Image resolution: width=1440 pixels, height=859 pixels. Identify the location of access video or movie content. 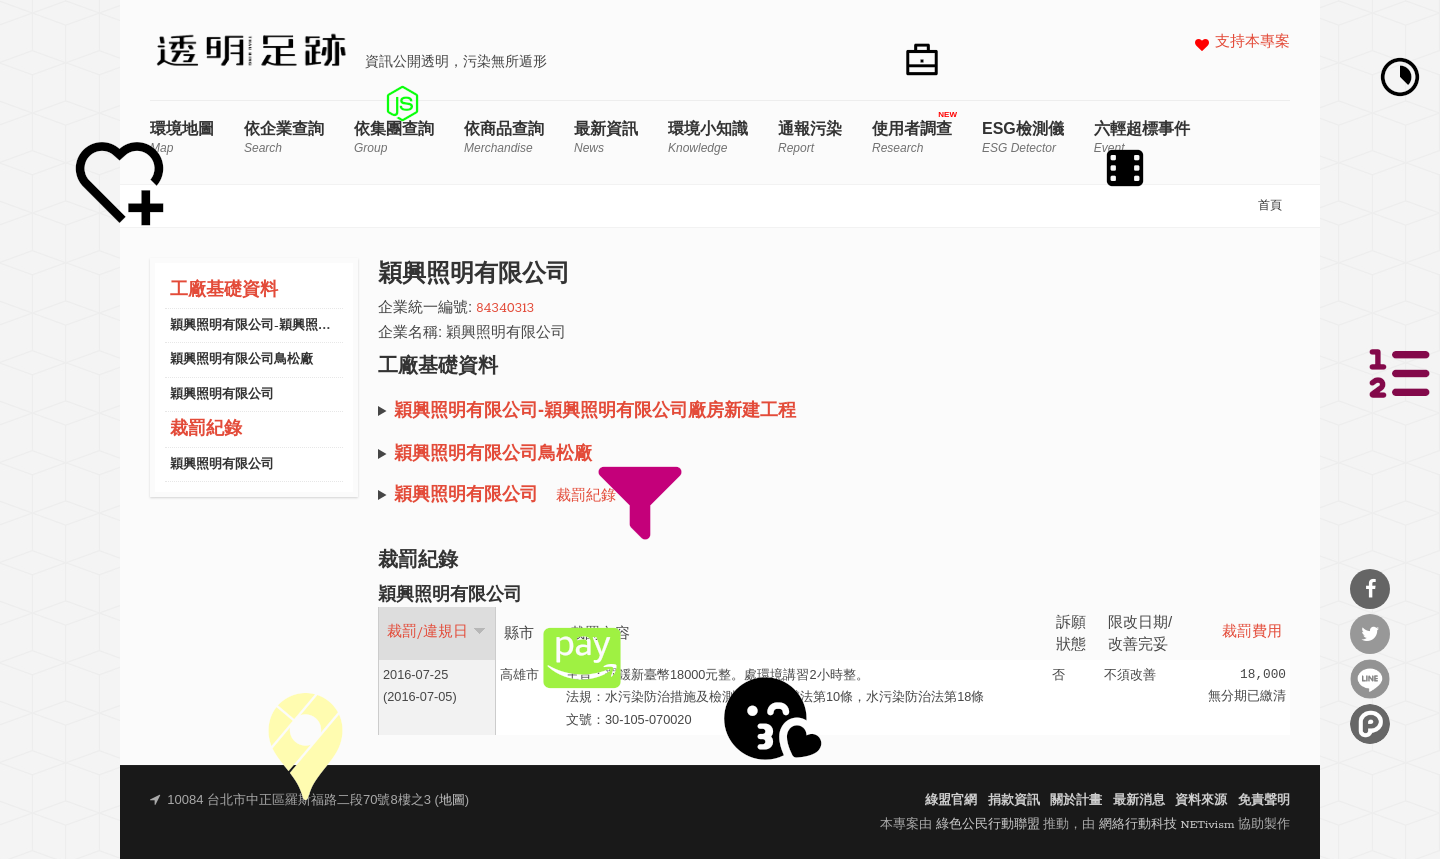
(1125, 168).